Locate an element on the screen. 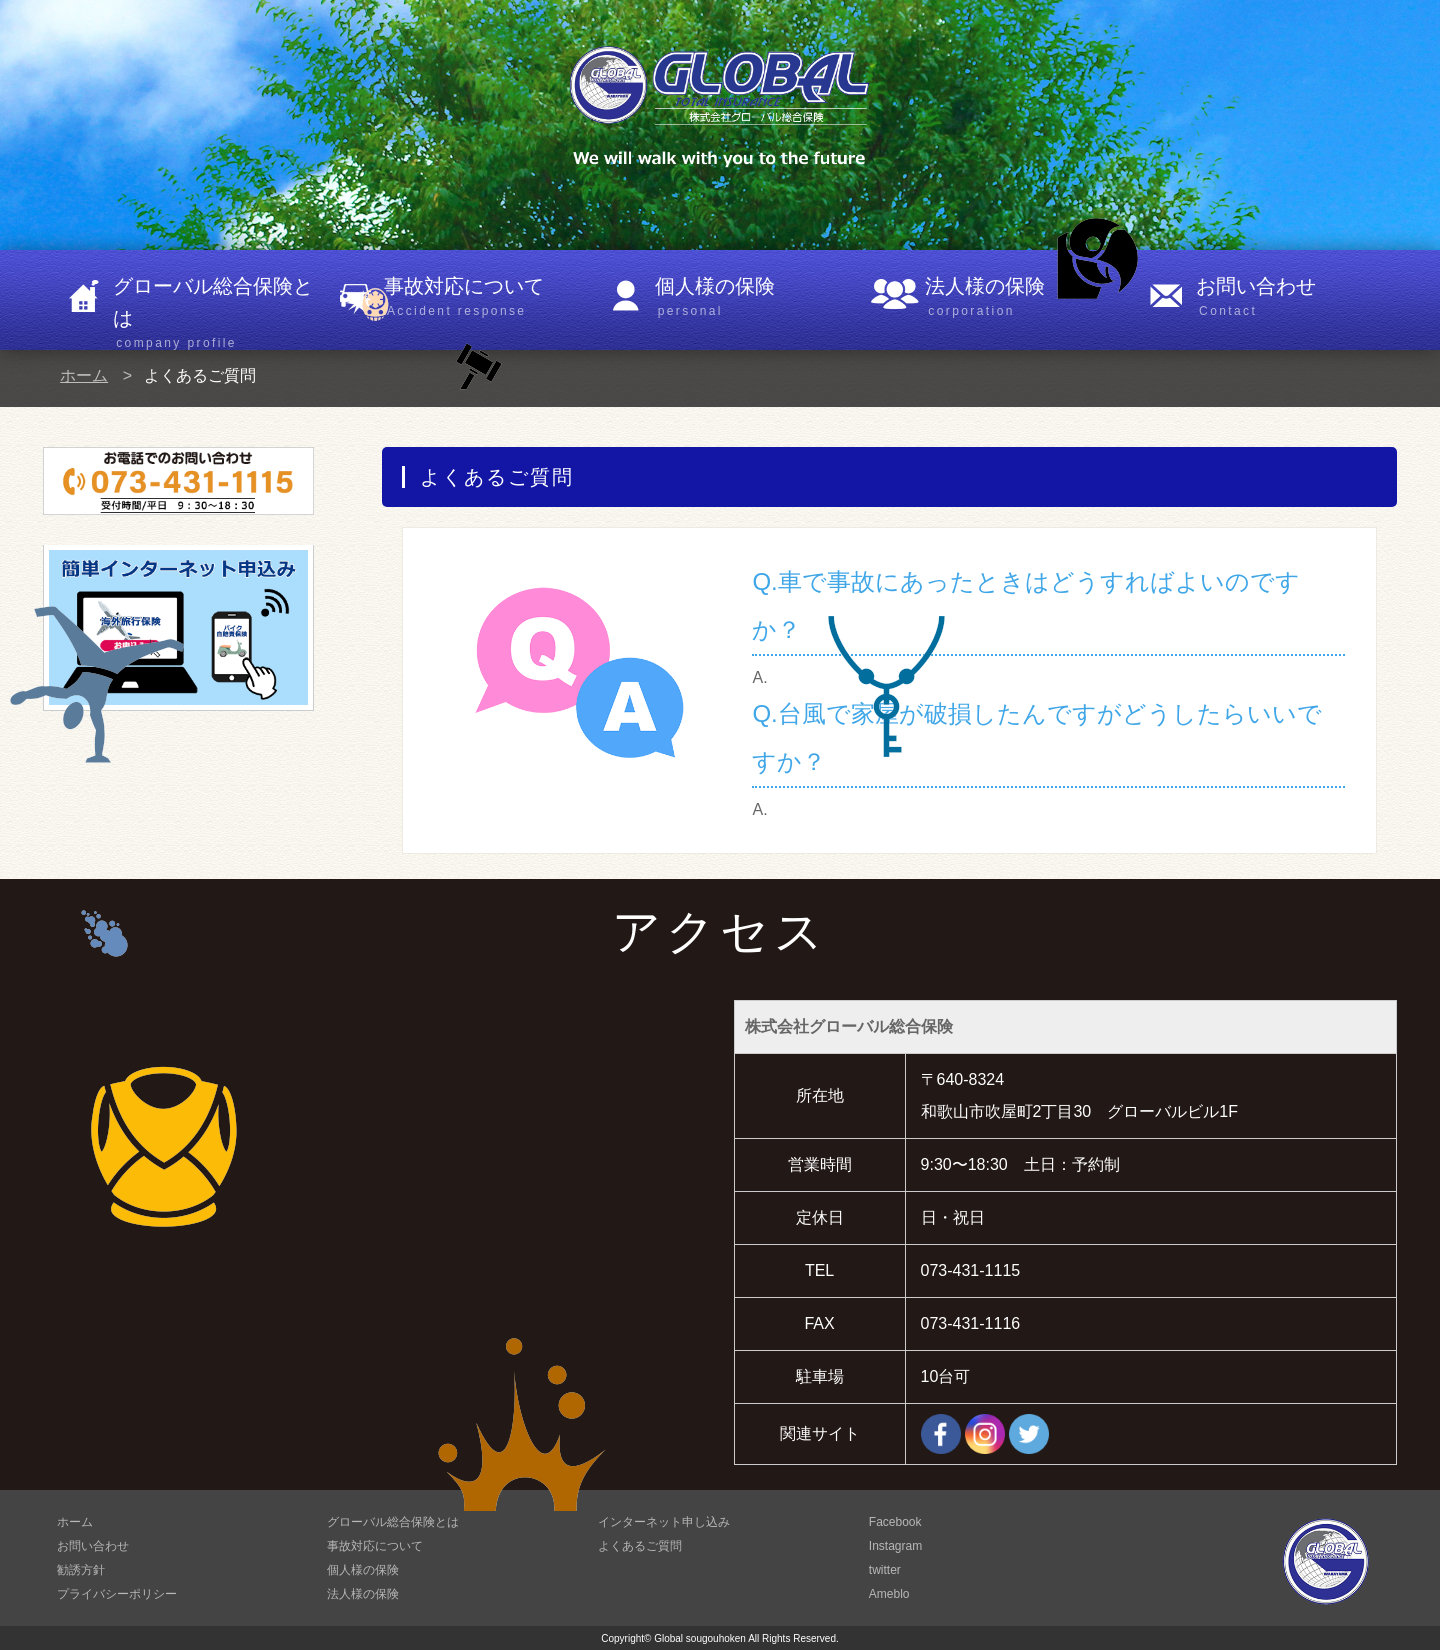 The image size is (1440, 1650). select parrot as your avatar or character is located at coordinates (1097, 258).